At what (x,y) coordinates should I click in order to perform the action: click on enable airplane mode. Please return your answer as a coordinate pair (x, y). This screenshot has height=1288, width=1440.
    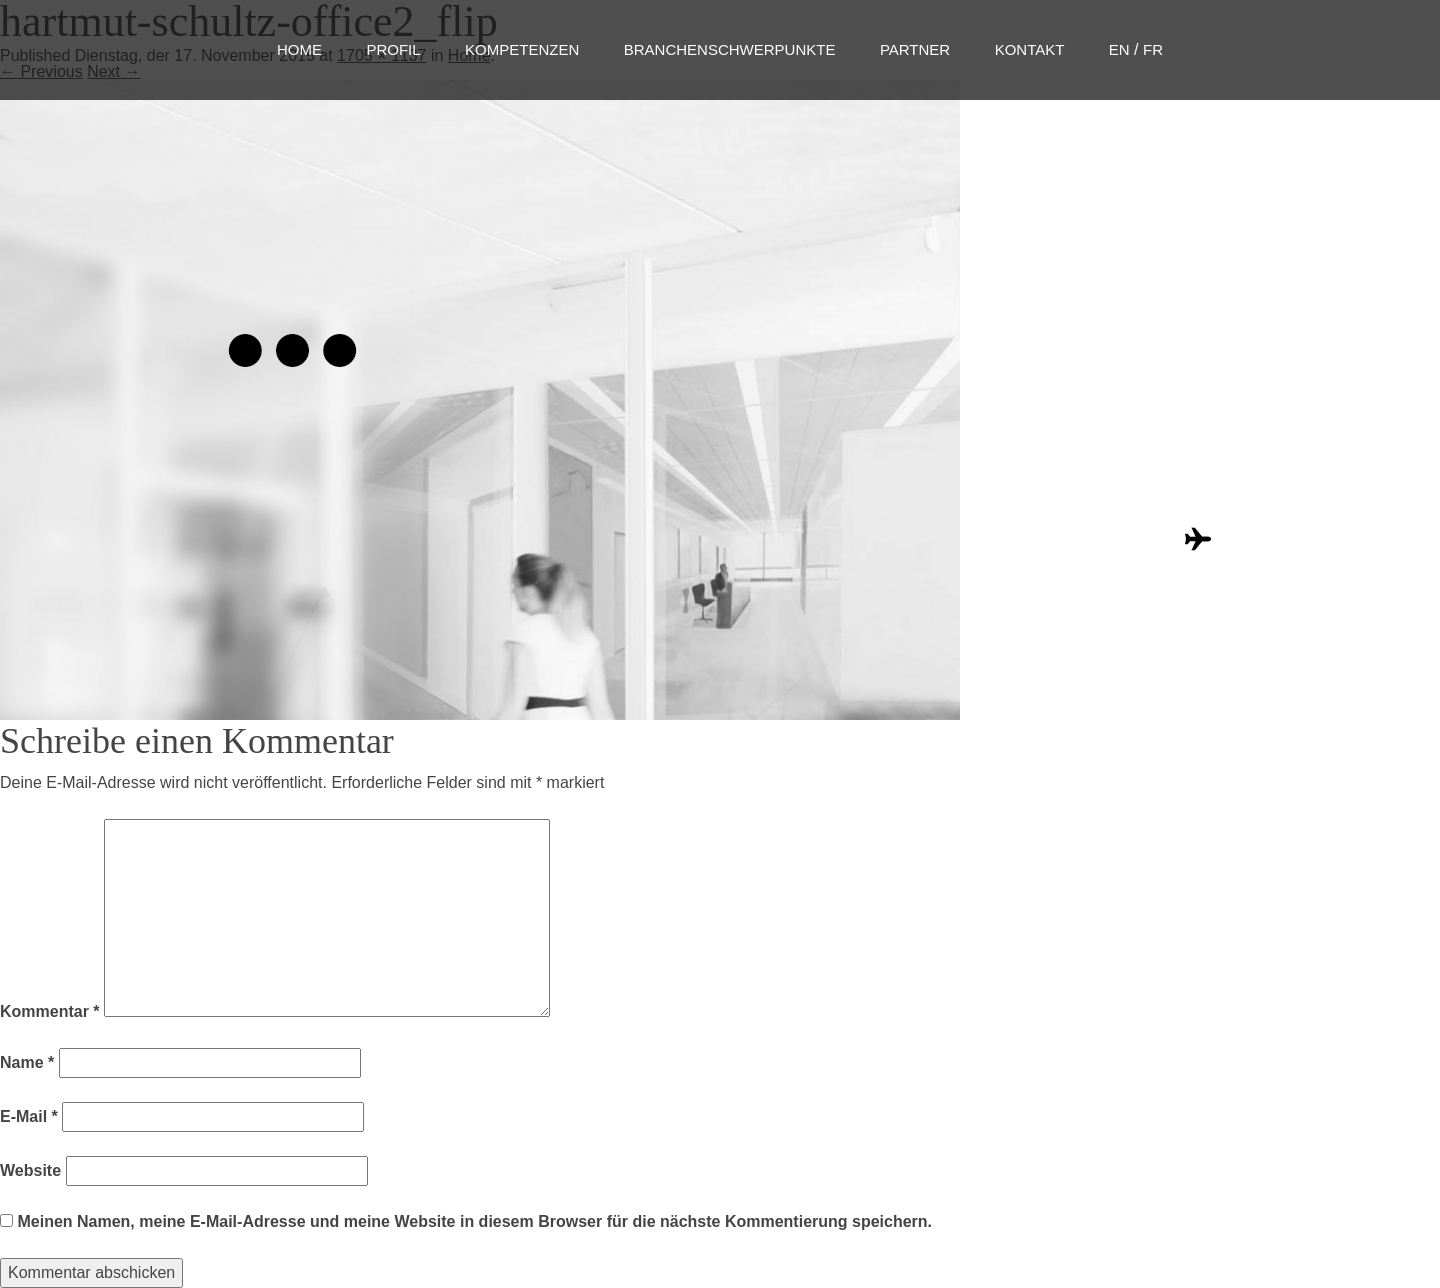
    Looking at the image, I should click on (1198, 539).